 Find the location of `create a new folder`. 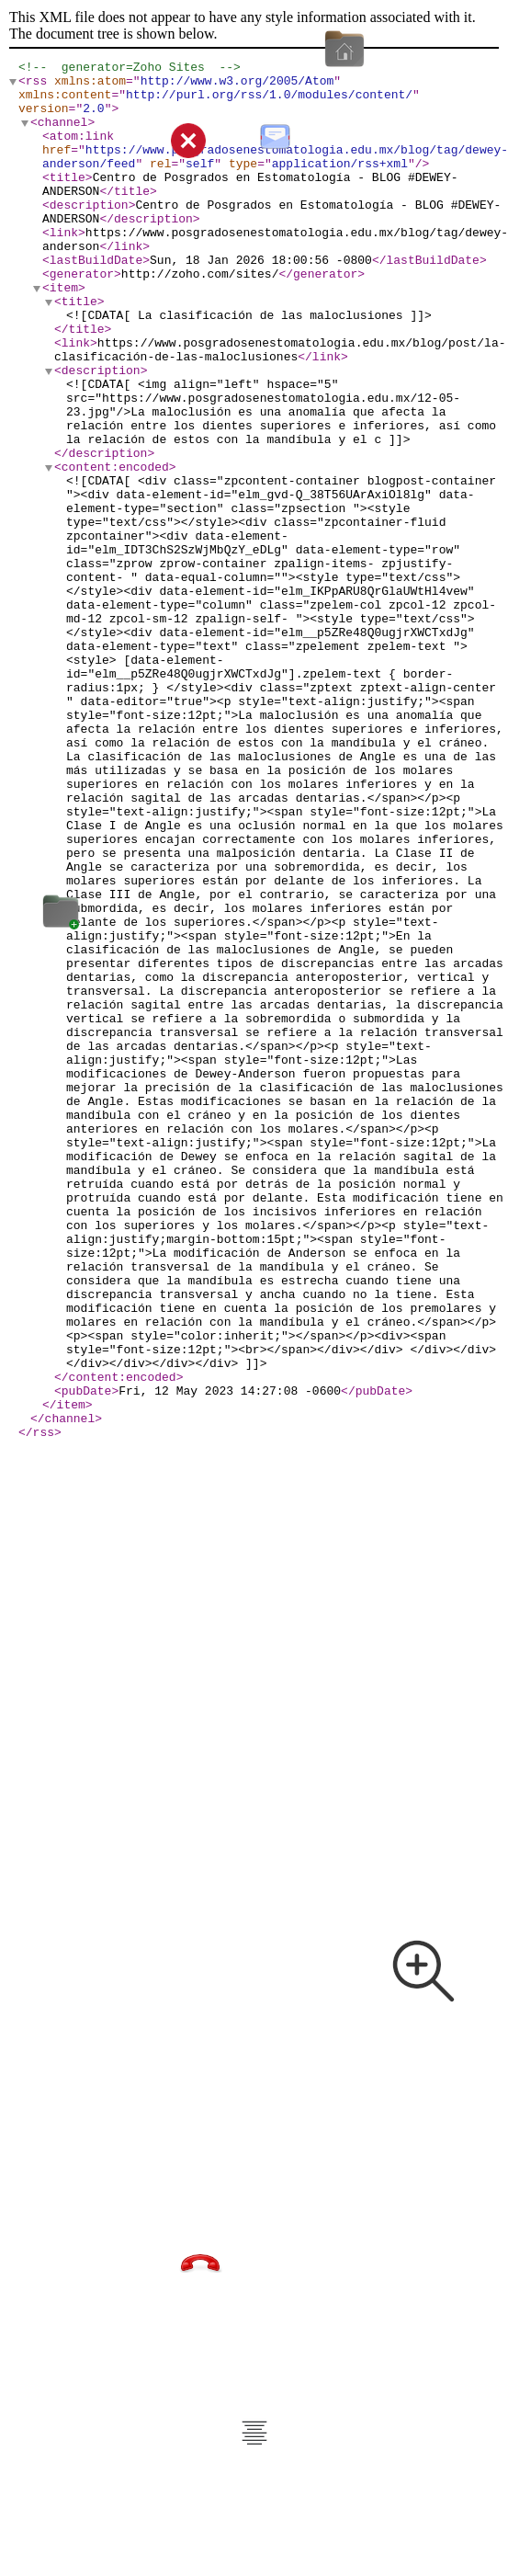

create a new folder is located at coordinates (61, 911).